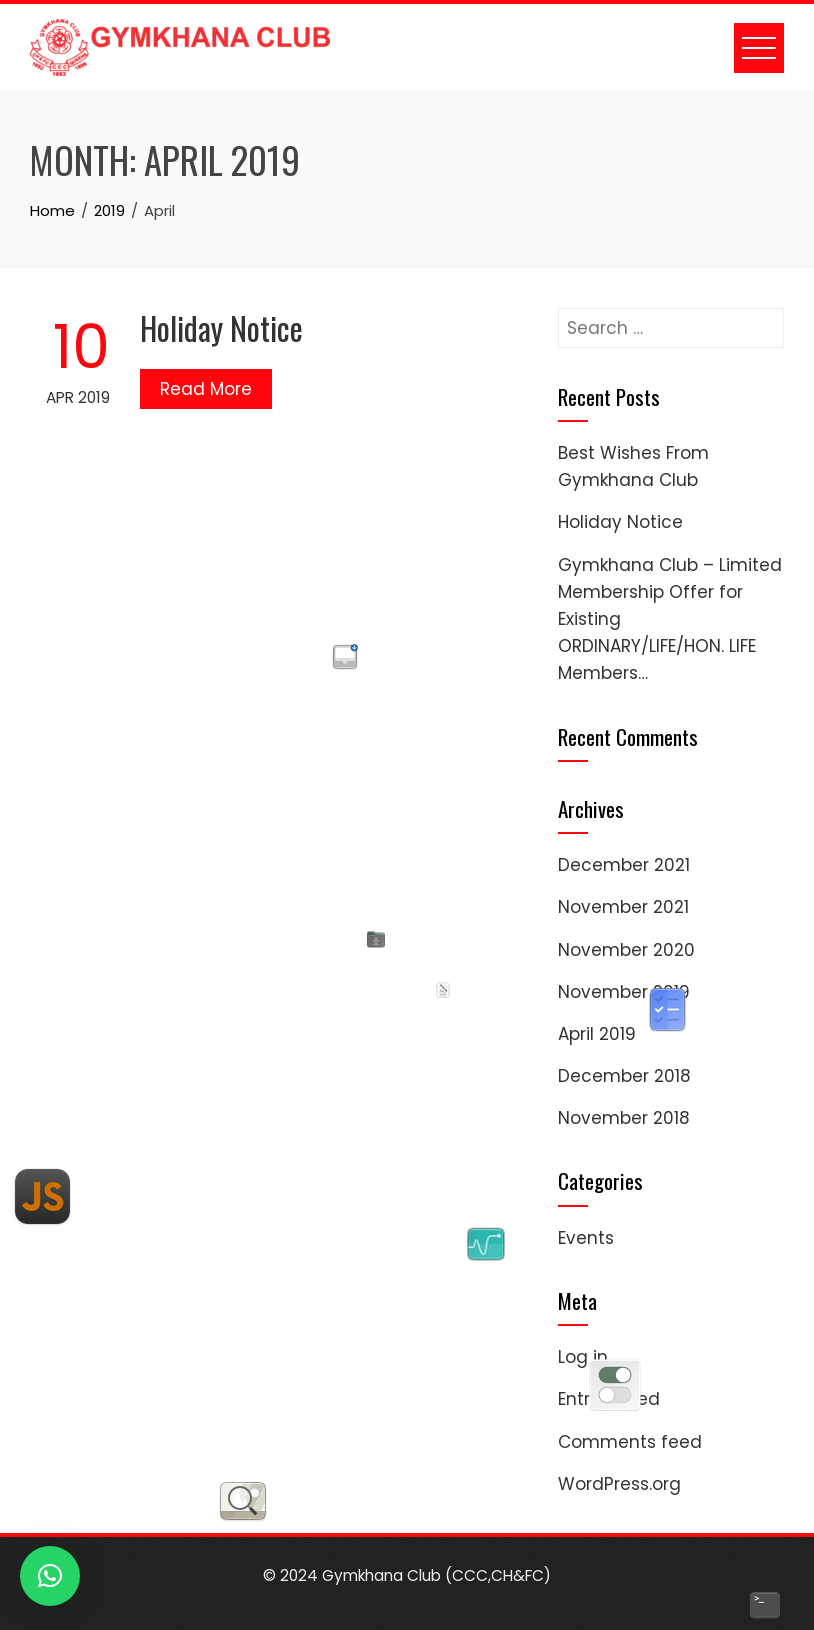  Describe the element at coordinates (42, 1196) in the screenshot. I see `open javascript testing application` at that location.